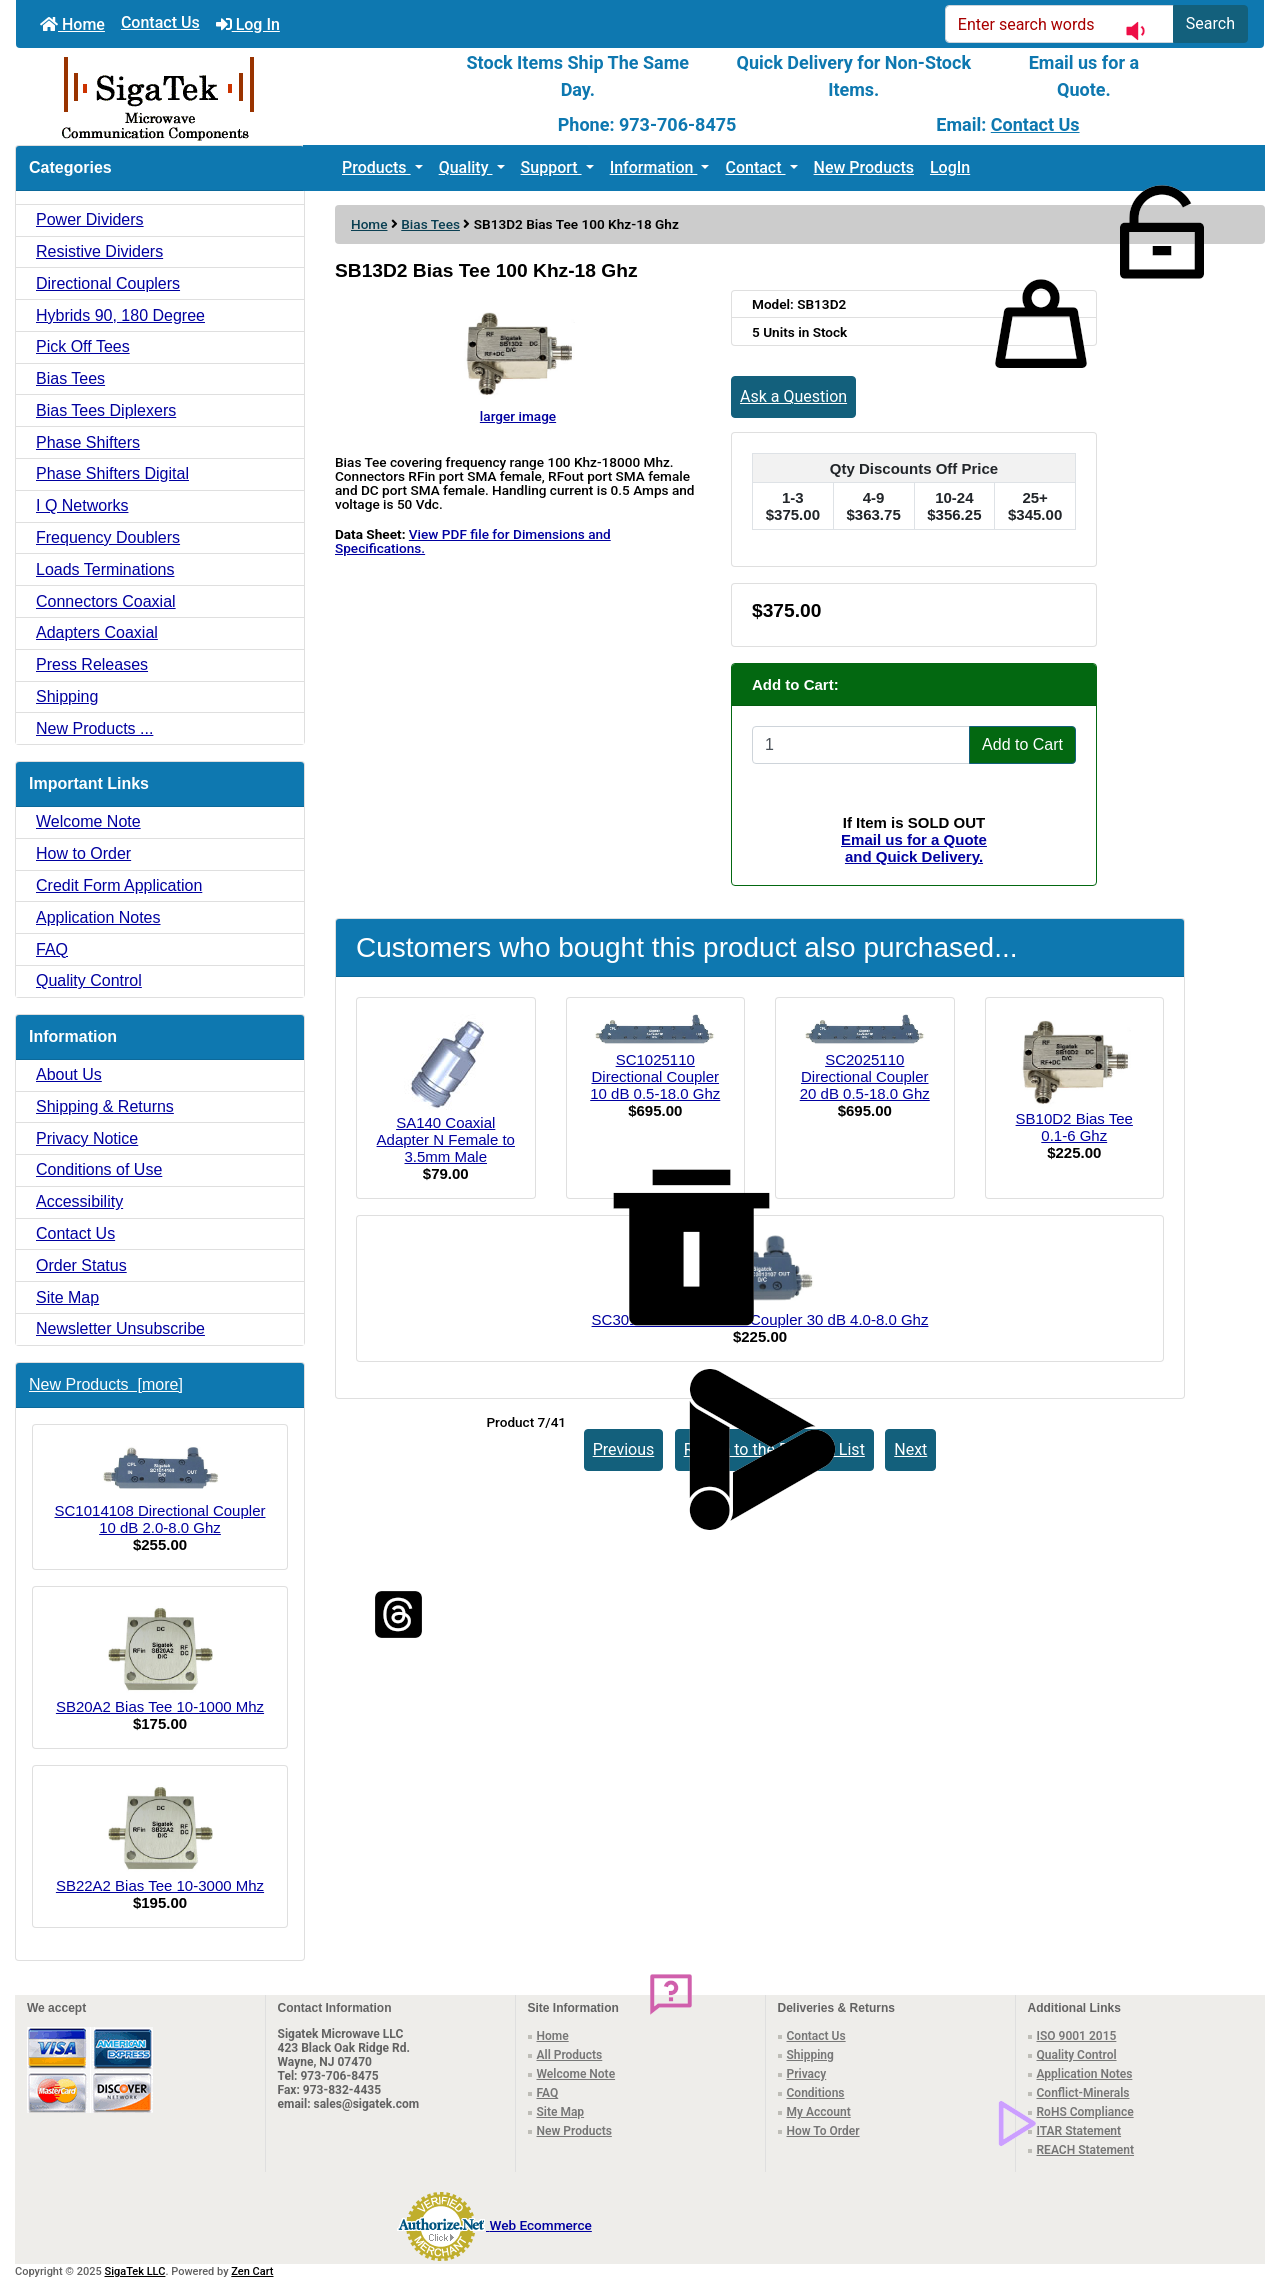 The image size is (1280, 2288). What do you see at coordinates (691, 1247) in the screenshot?
I see `delete selected item` at bounding box center [691, 1247].